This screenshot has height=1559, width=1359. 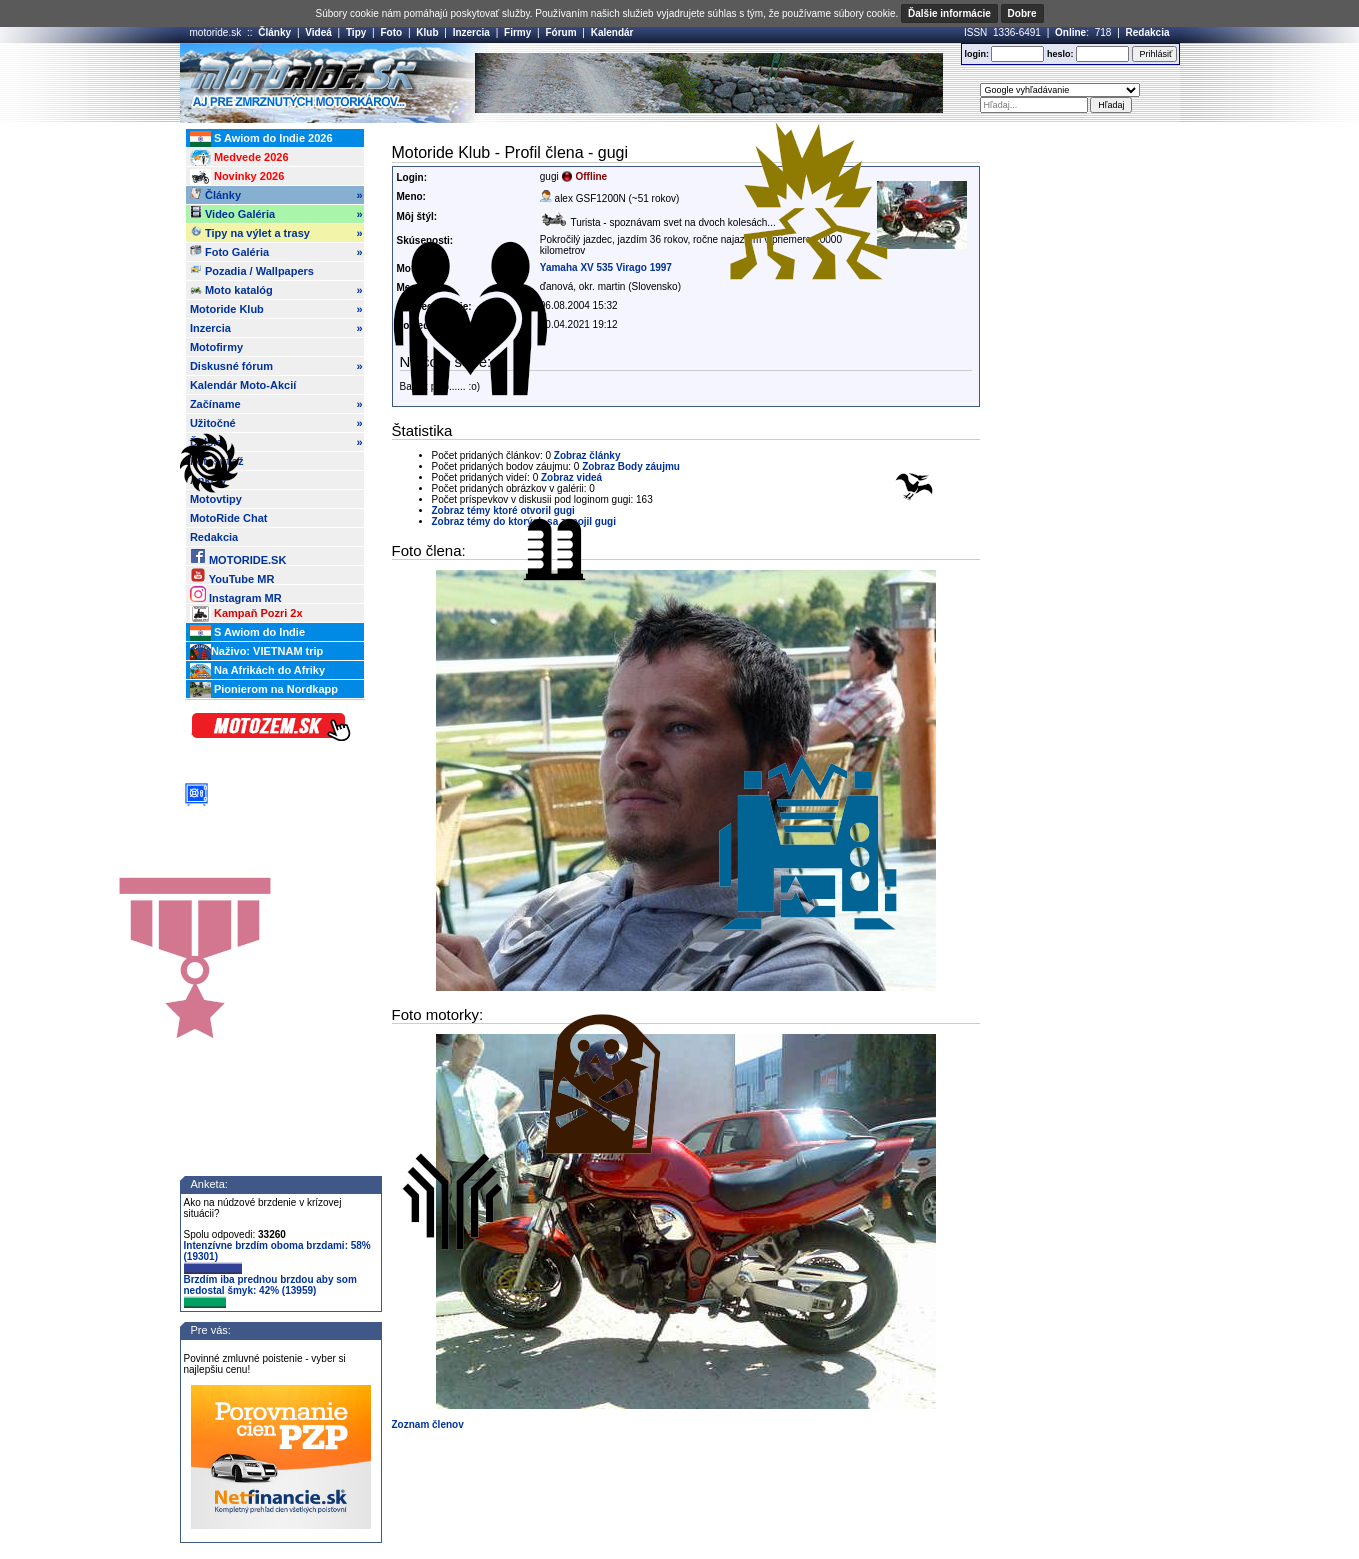 What do you see at coordinates (808, 201) in the screenshot?
I see `indicates seismic activity or earthquake event` at bounding box center [808, 201].